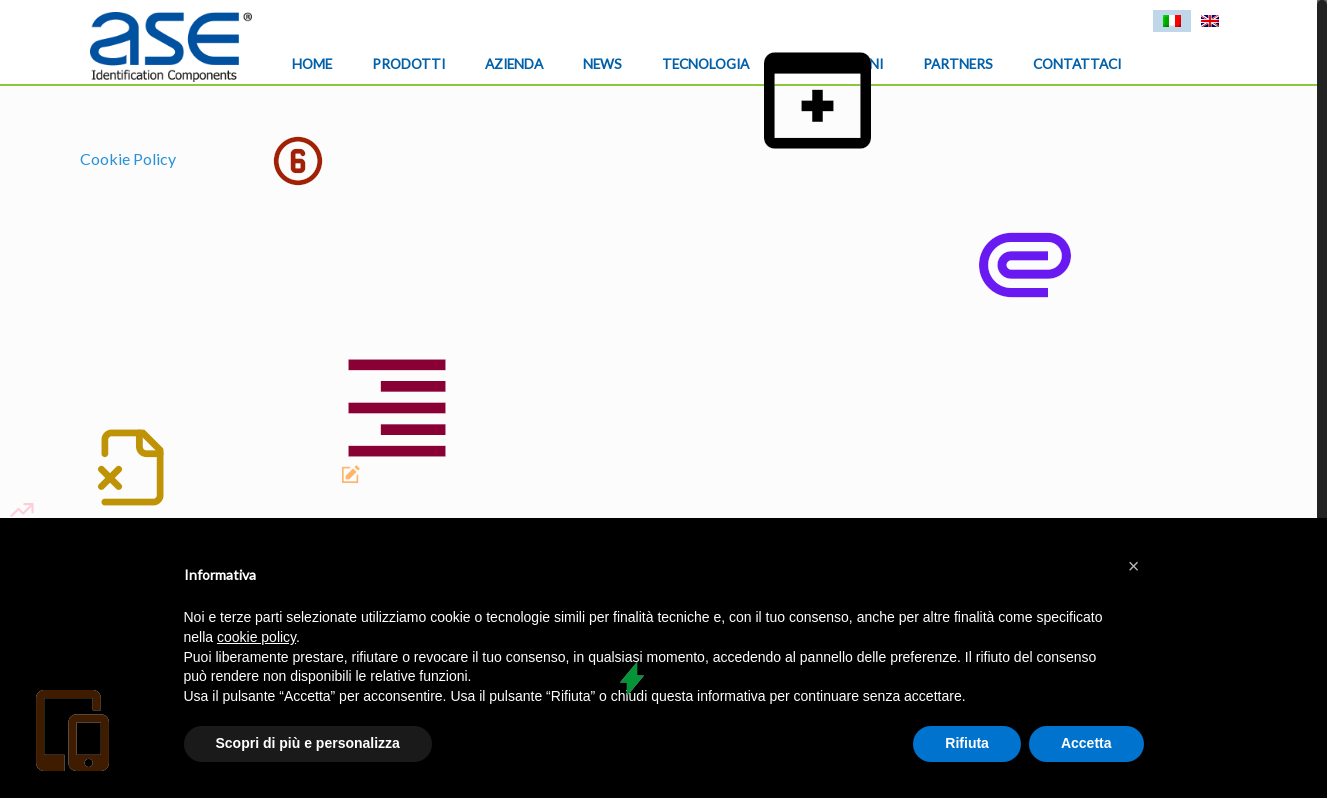 The width and height of the screenshot is (1327, 798). What do you see at coordinates (632, 679) in the screenshot?
I see `indicates quick actions or instant features` at bounding box center [632, 679].